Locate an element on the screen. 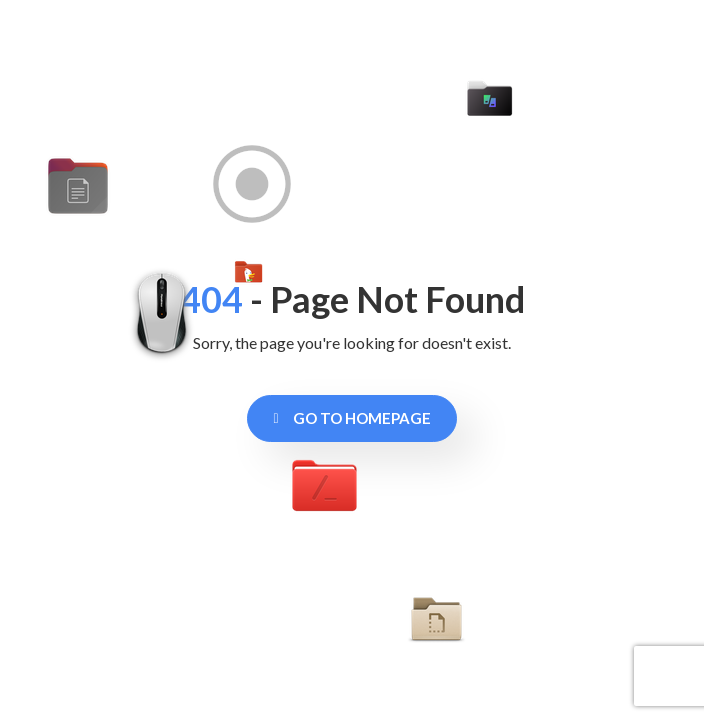 Image resolution: width=704 pixels, height=720 pixels. open DuckDuckGo browser downloads folder is located at coordinates (248, 272).